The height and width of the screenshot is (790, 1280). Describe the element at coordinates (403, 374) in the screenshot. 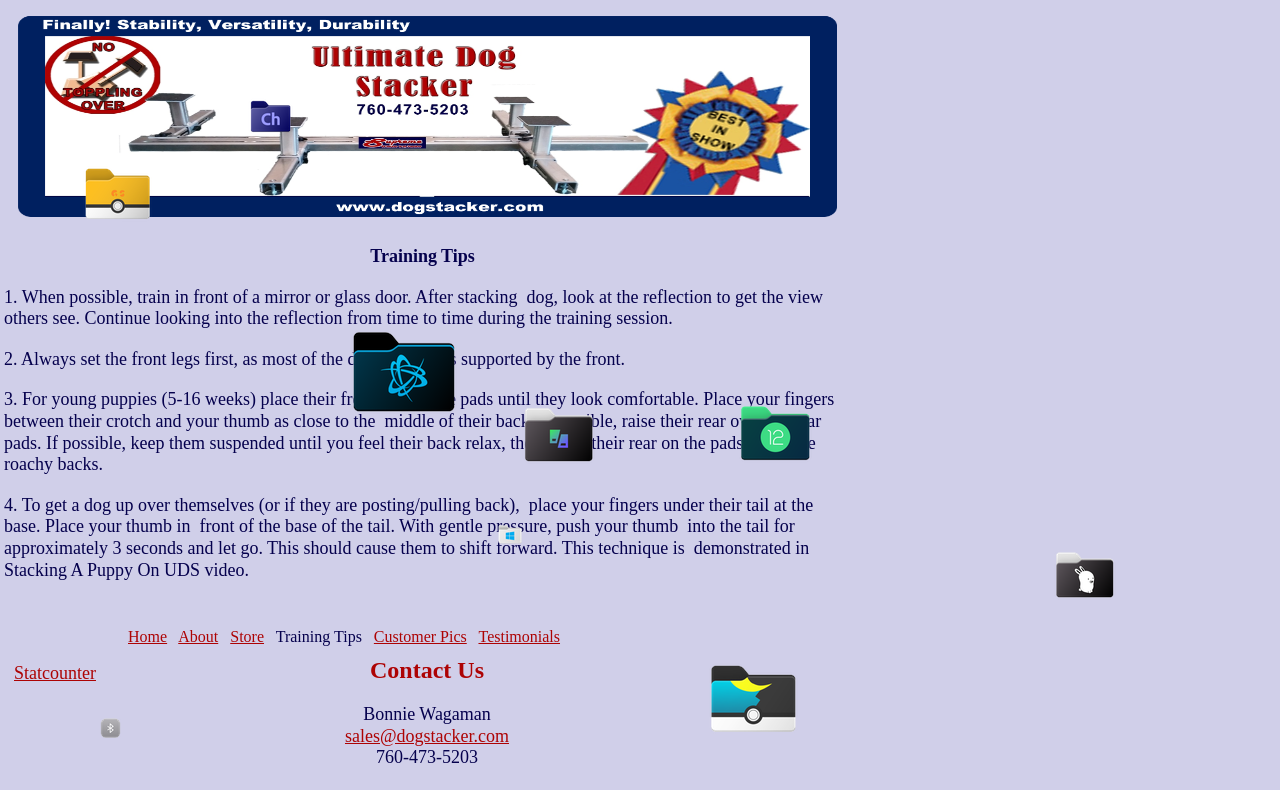

I see `open your Battle.net games folder` at that location.